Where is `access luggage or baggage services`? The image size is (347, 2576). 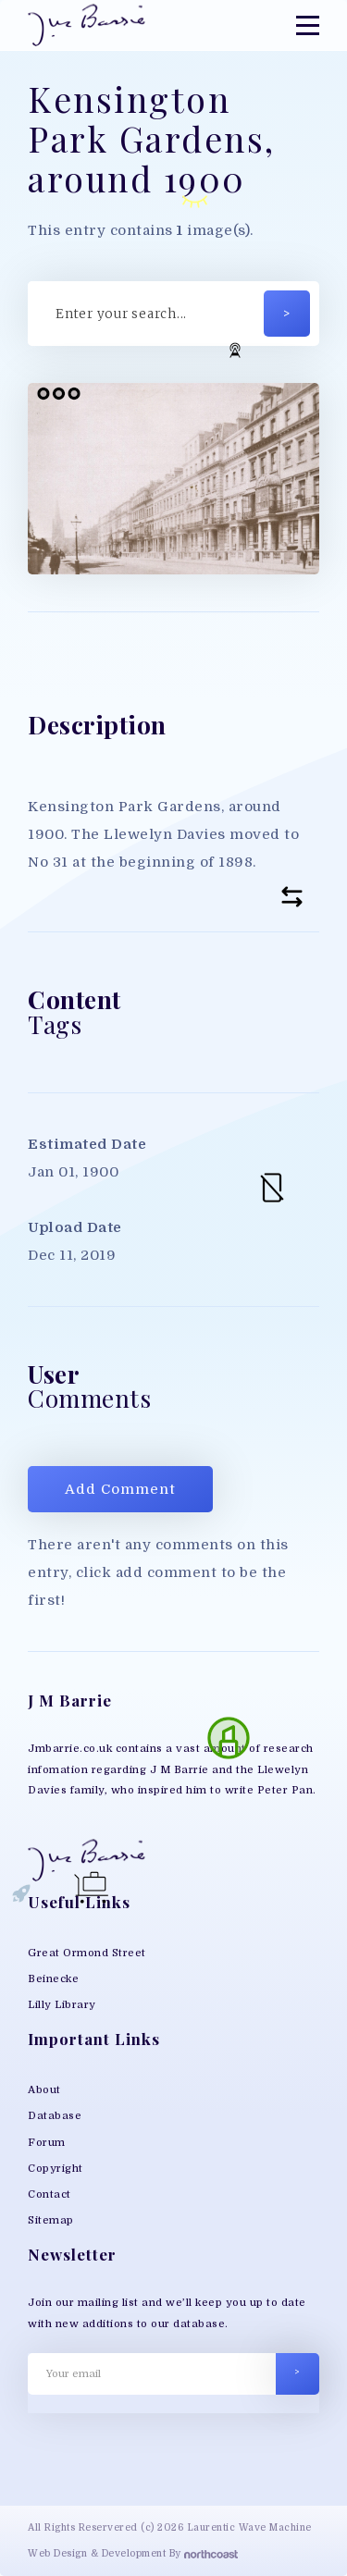 access luggage or baggage services is located at coordinates (91, 1887).